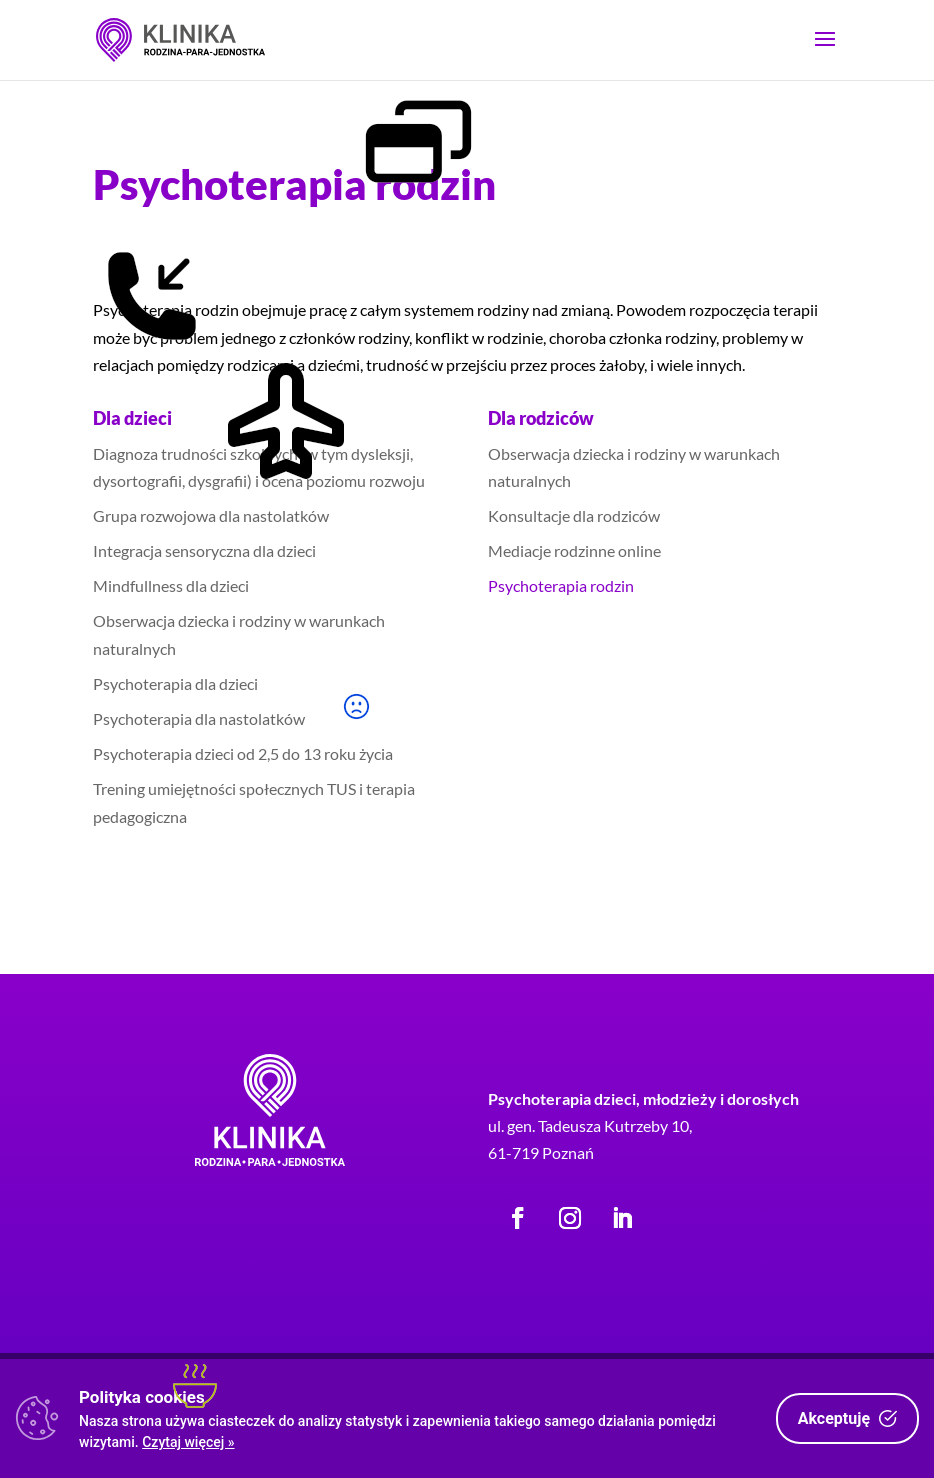 This screenshot has width=934, height=1478. What do you see at coordinates (356, 706) in the screenshot?
I see `indicate negative feedback or dissatisfaction` at bounding box center [356, 706].